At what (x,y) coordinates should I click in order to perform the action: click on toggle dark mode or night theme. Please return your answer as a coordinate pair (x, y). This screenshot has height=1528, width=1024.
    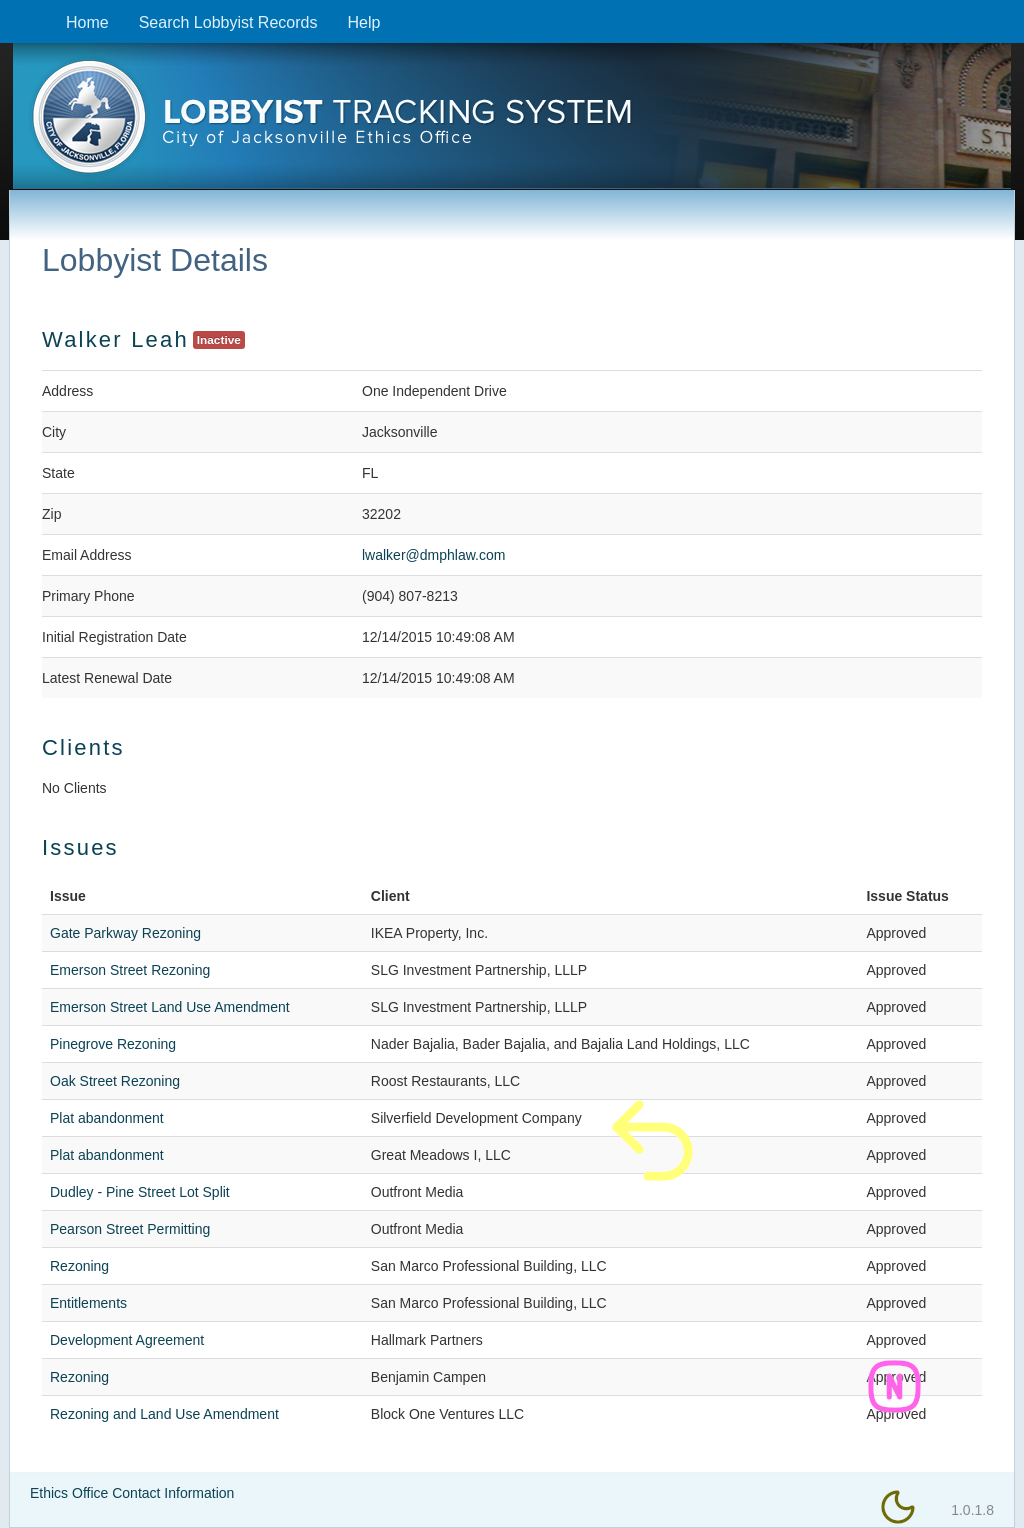
    Looking at the image, I should click on (898, 1507).